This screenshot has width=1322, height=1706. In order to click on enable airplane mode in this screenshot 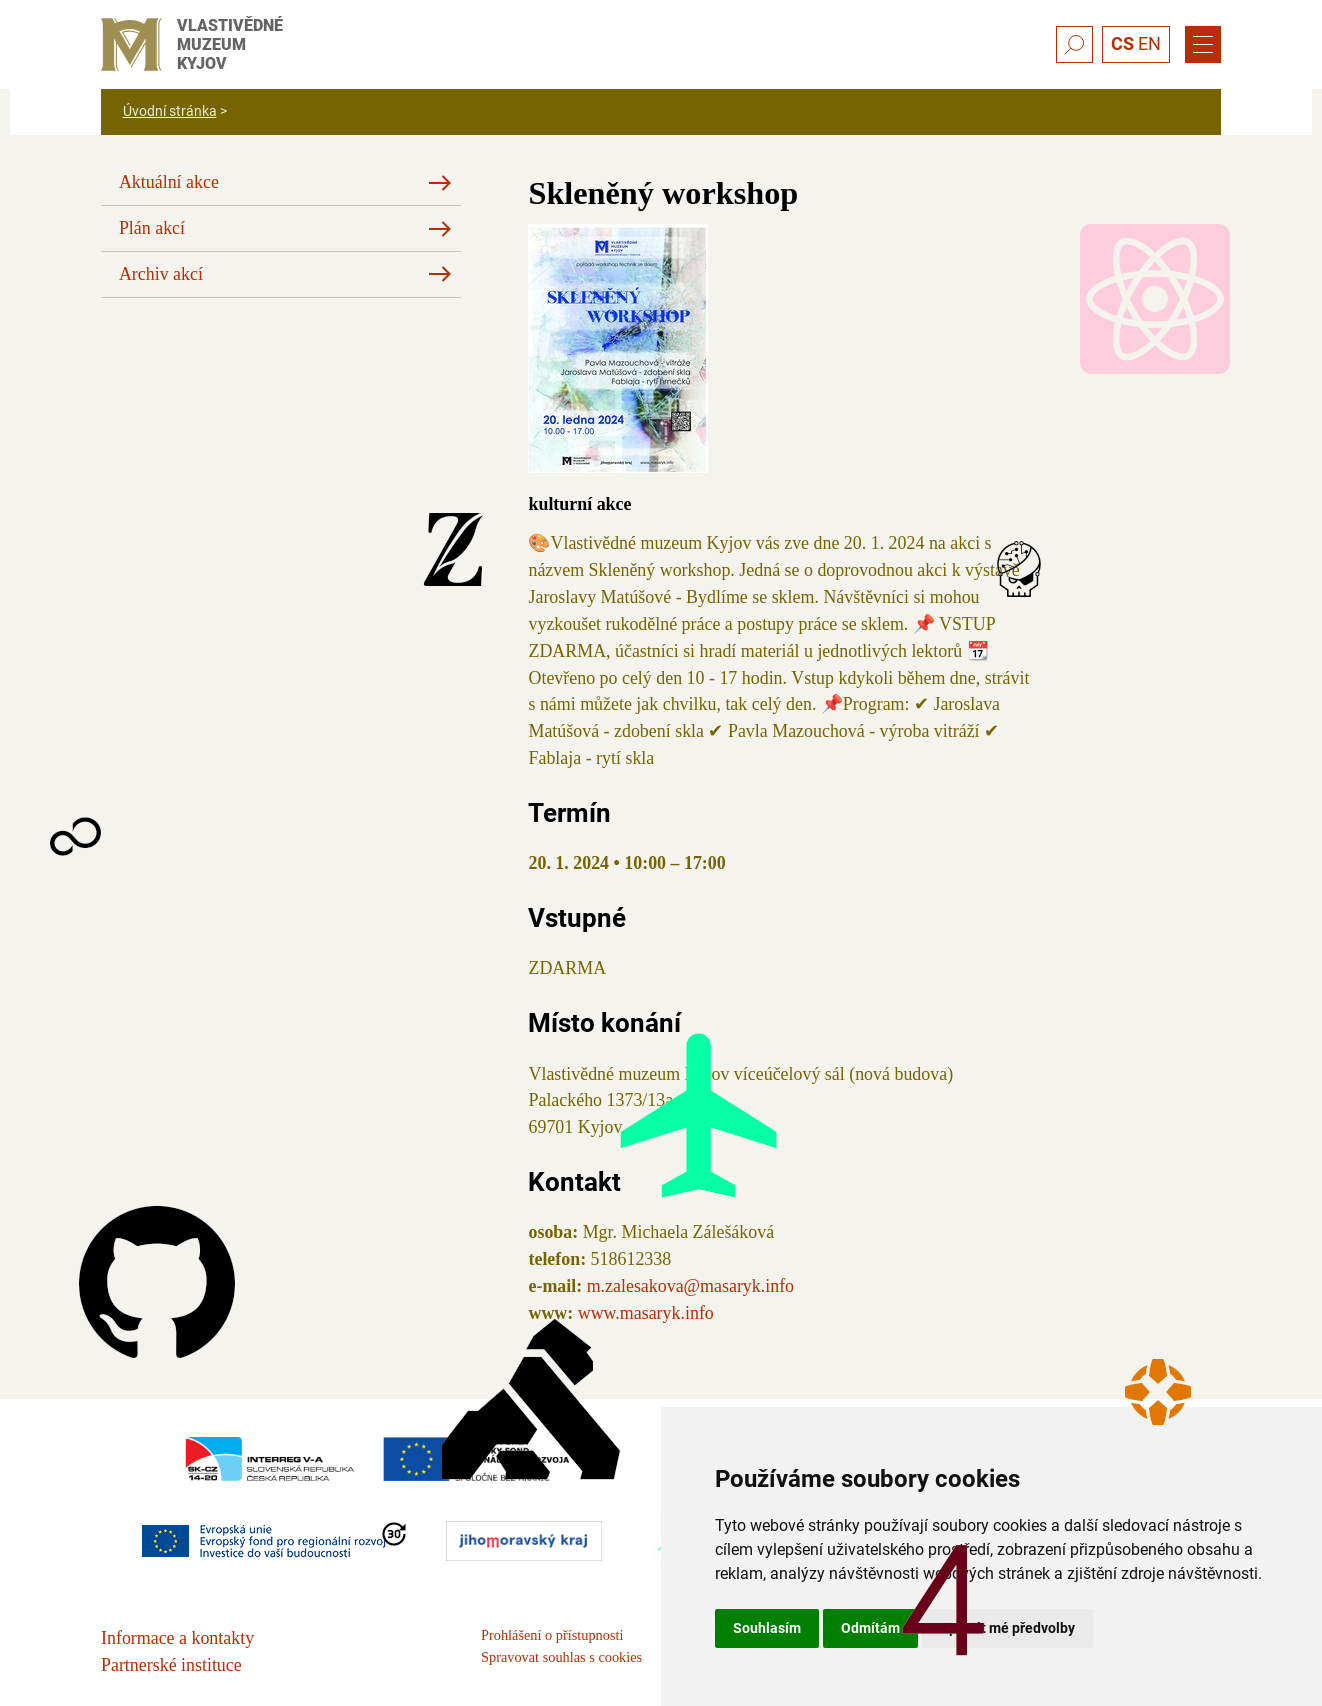, I will do `click(694, 1115)`.